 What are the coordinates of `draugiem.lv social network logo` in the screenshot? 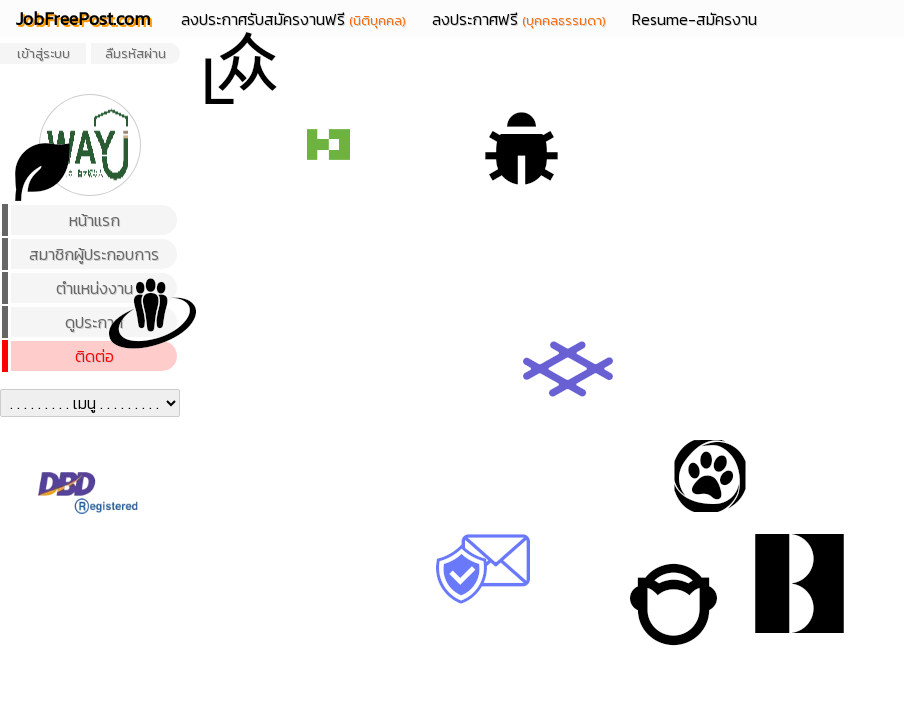 It's located at (152, 313).